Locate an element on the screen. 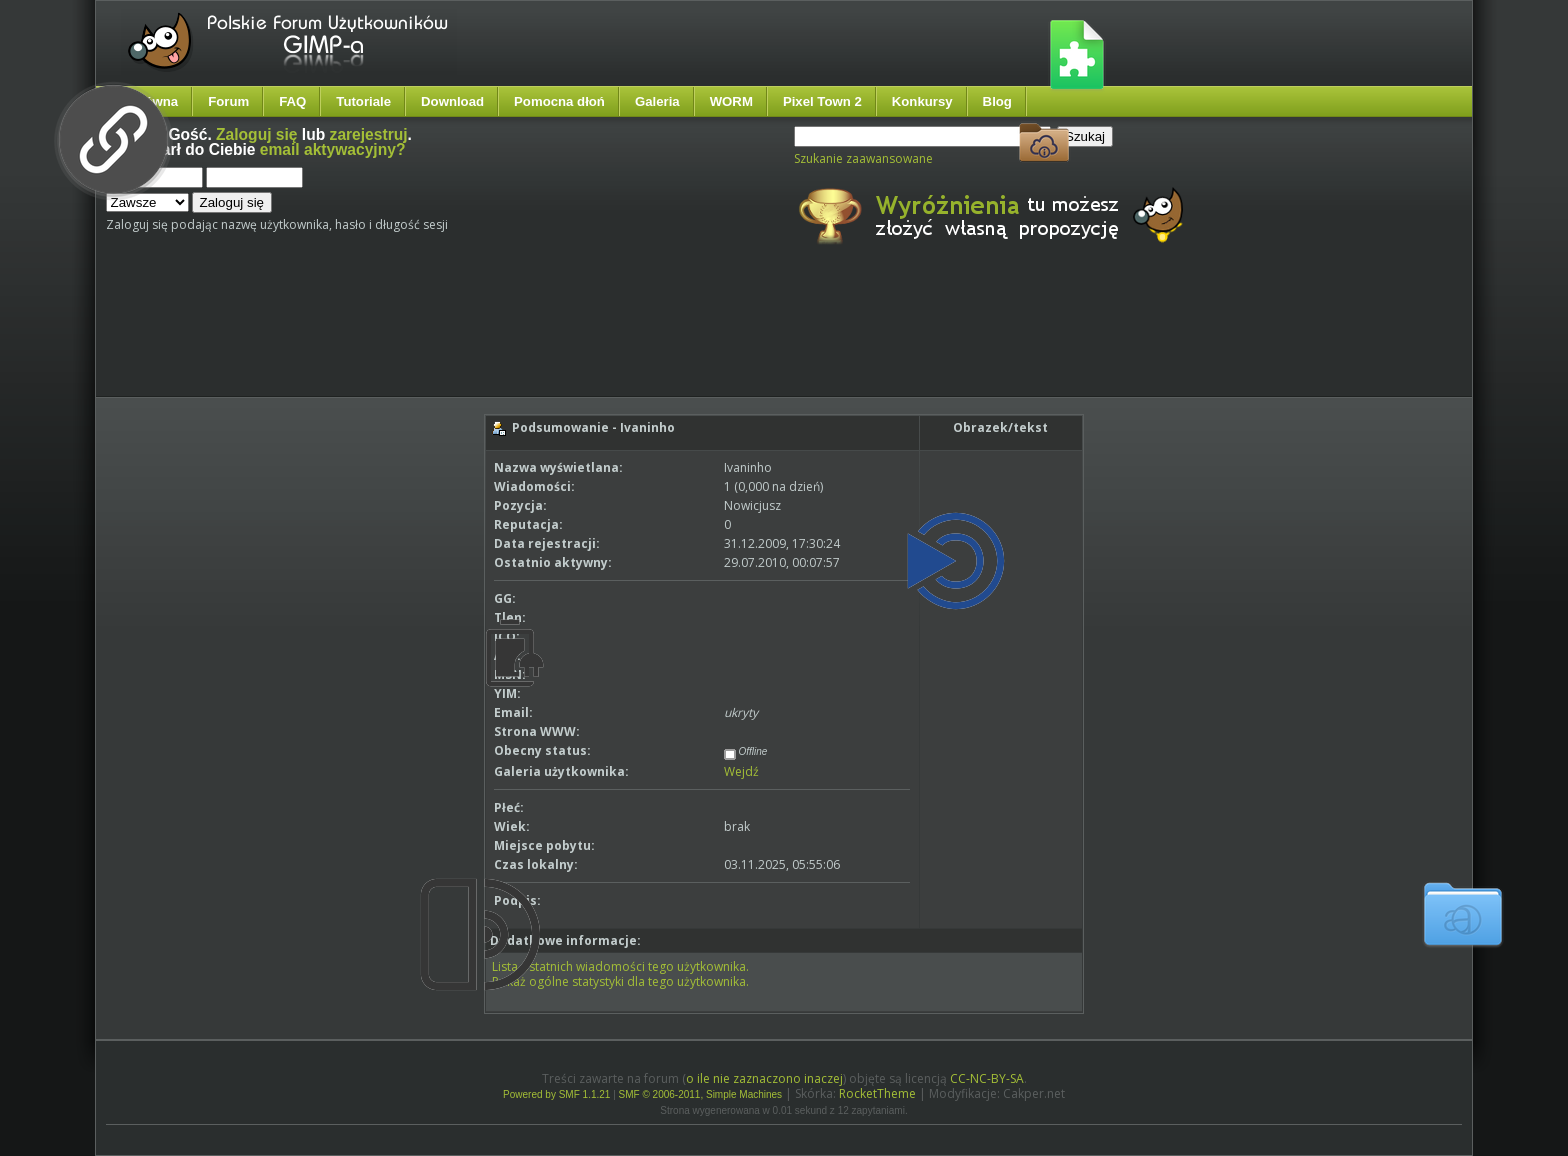  launch mate desktop environment is located at coordinates (956, 561).